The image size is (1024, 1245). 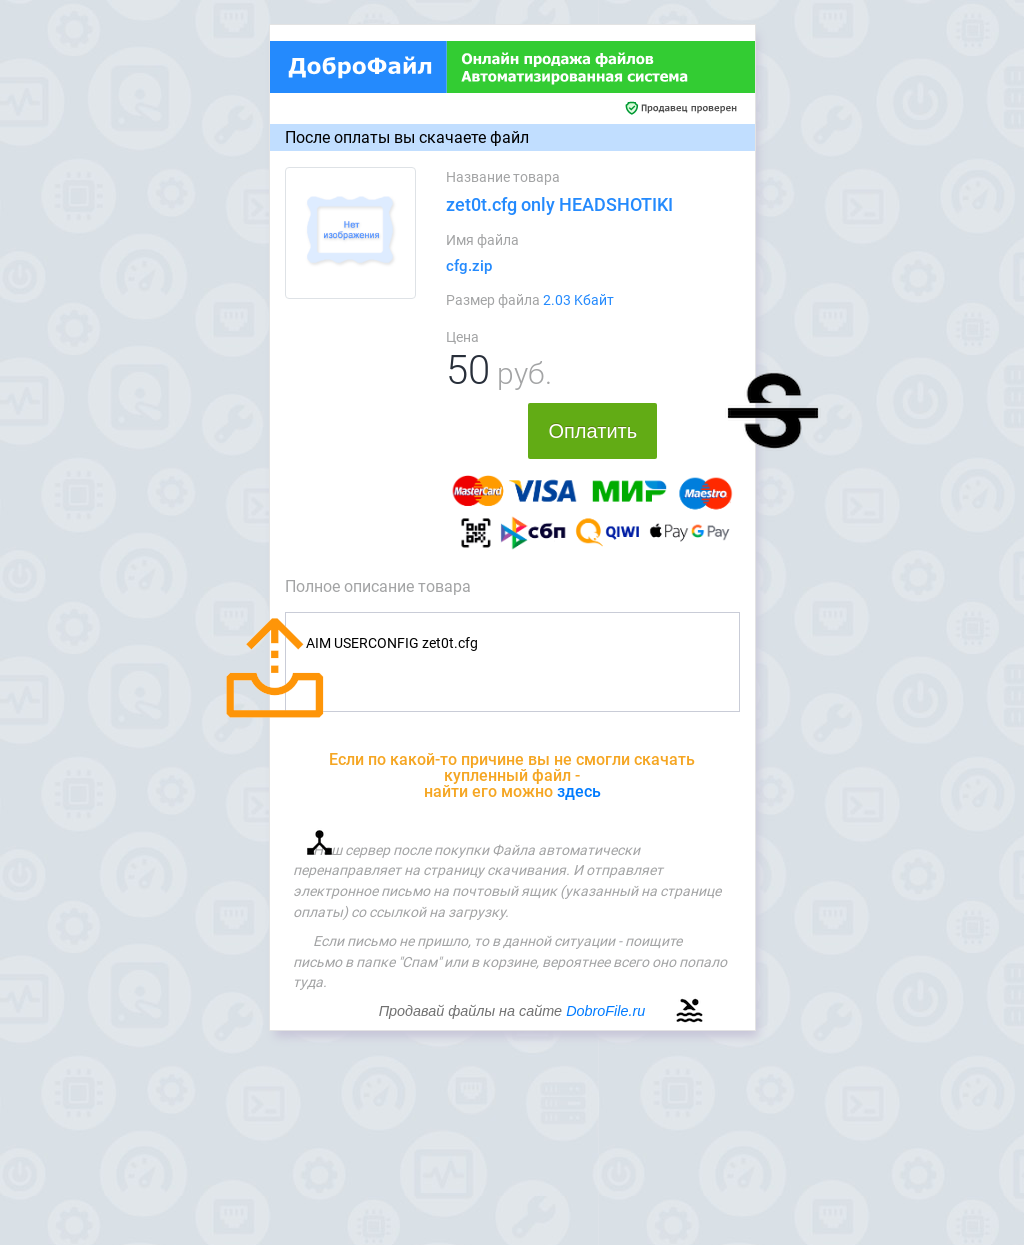 What do you see at coordinates (278, 665) in the screenshot?
I see `apply stashed changes to your working branch` at bounding box center [278, 665].